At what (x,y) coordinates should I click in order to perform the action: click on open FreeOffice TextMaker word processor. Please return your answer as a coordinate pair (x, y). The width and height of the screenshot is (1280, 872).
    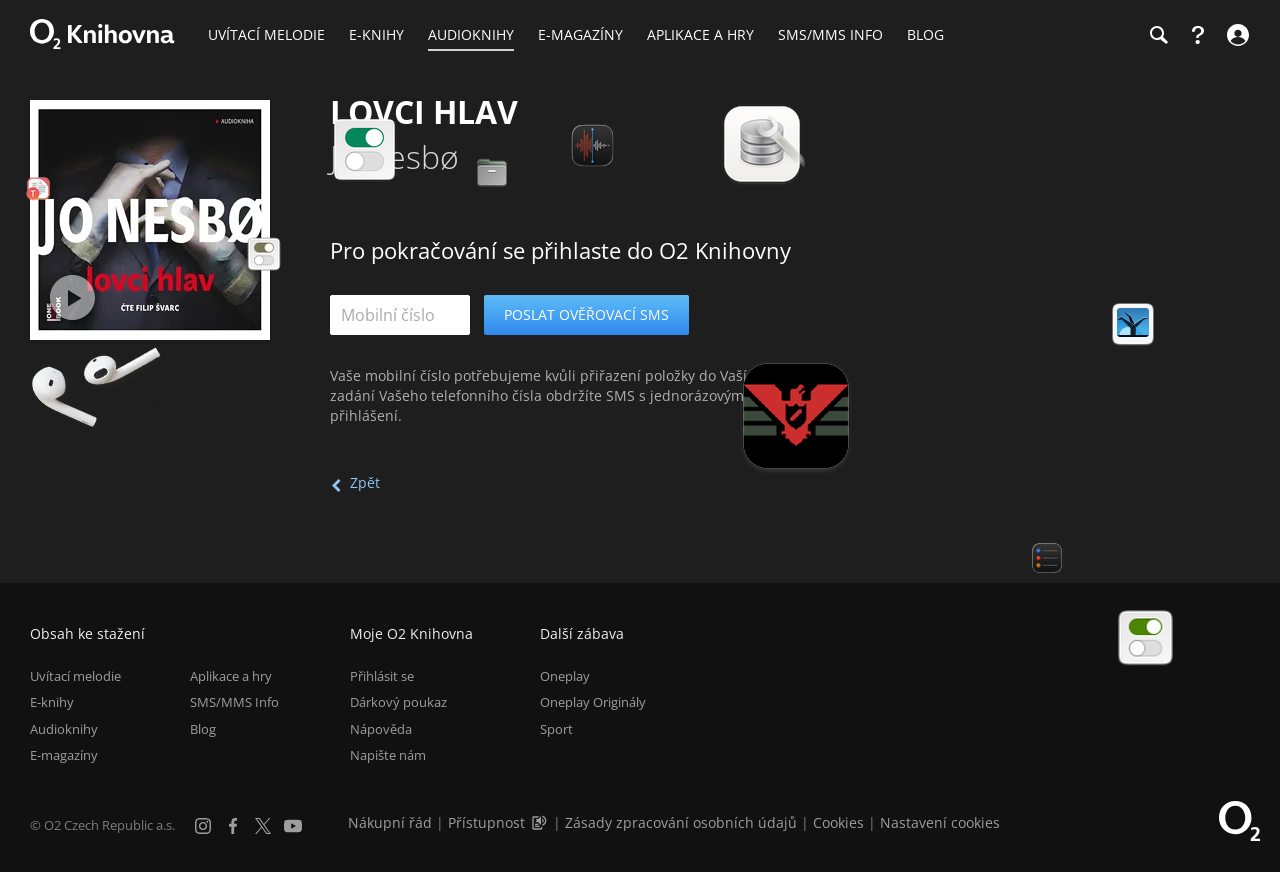
    Looking at the image, I should click on (38, 188).